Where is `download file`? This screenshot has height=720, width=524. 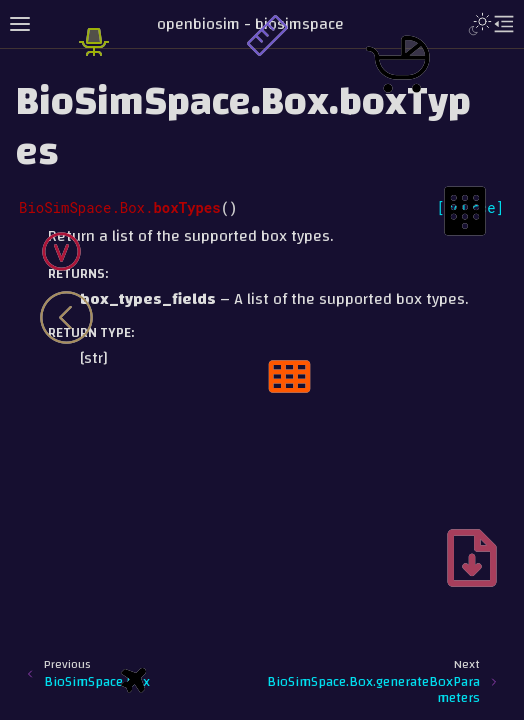 download file is located at coordinates (472, 558).